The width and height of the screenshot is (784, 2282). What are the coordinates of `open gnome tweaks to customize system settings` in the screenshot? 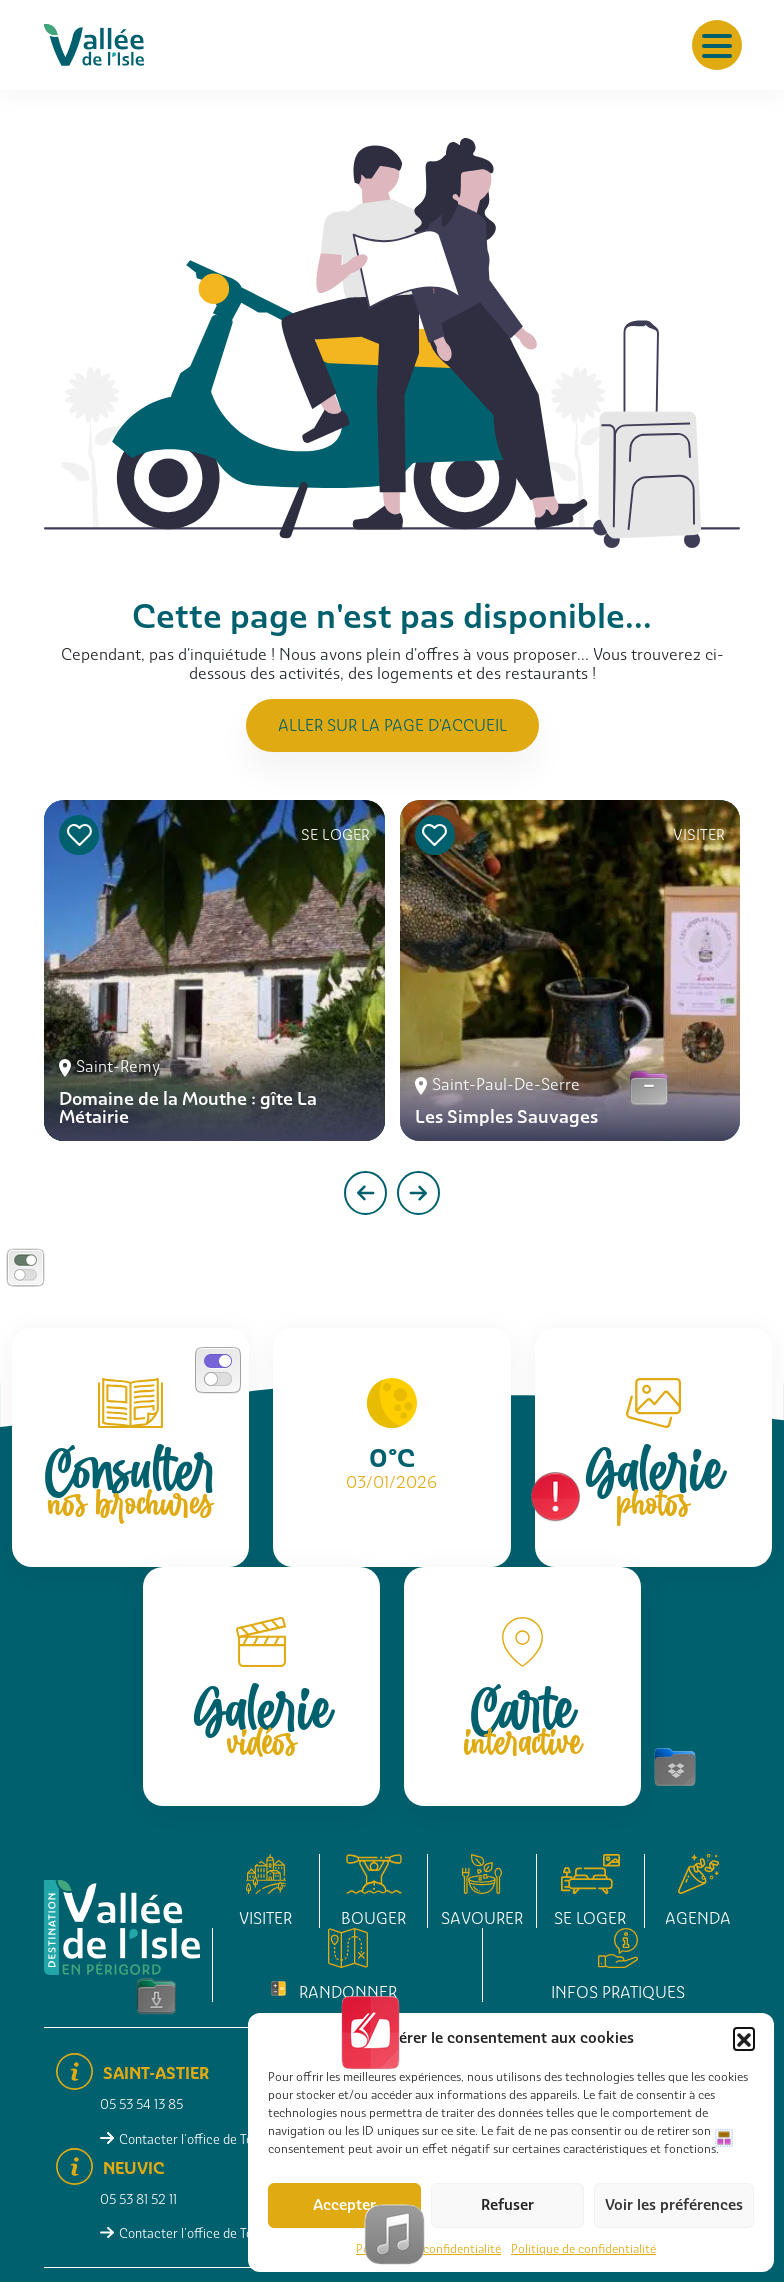 It's located at (218, 1370).